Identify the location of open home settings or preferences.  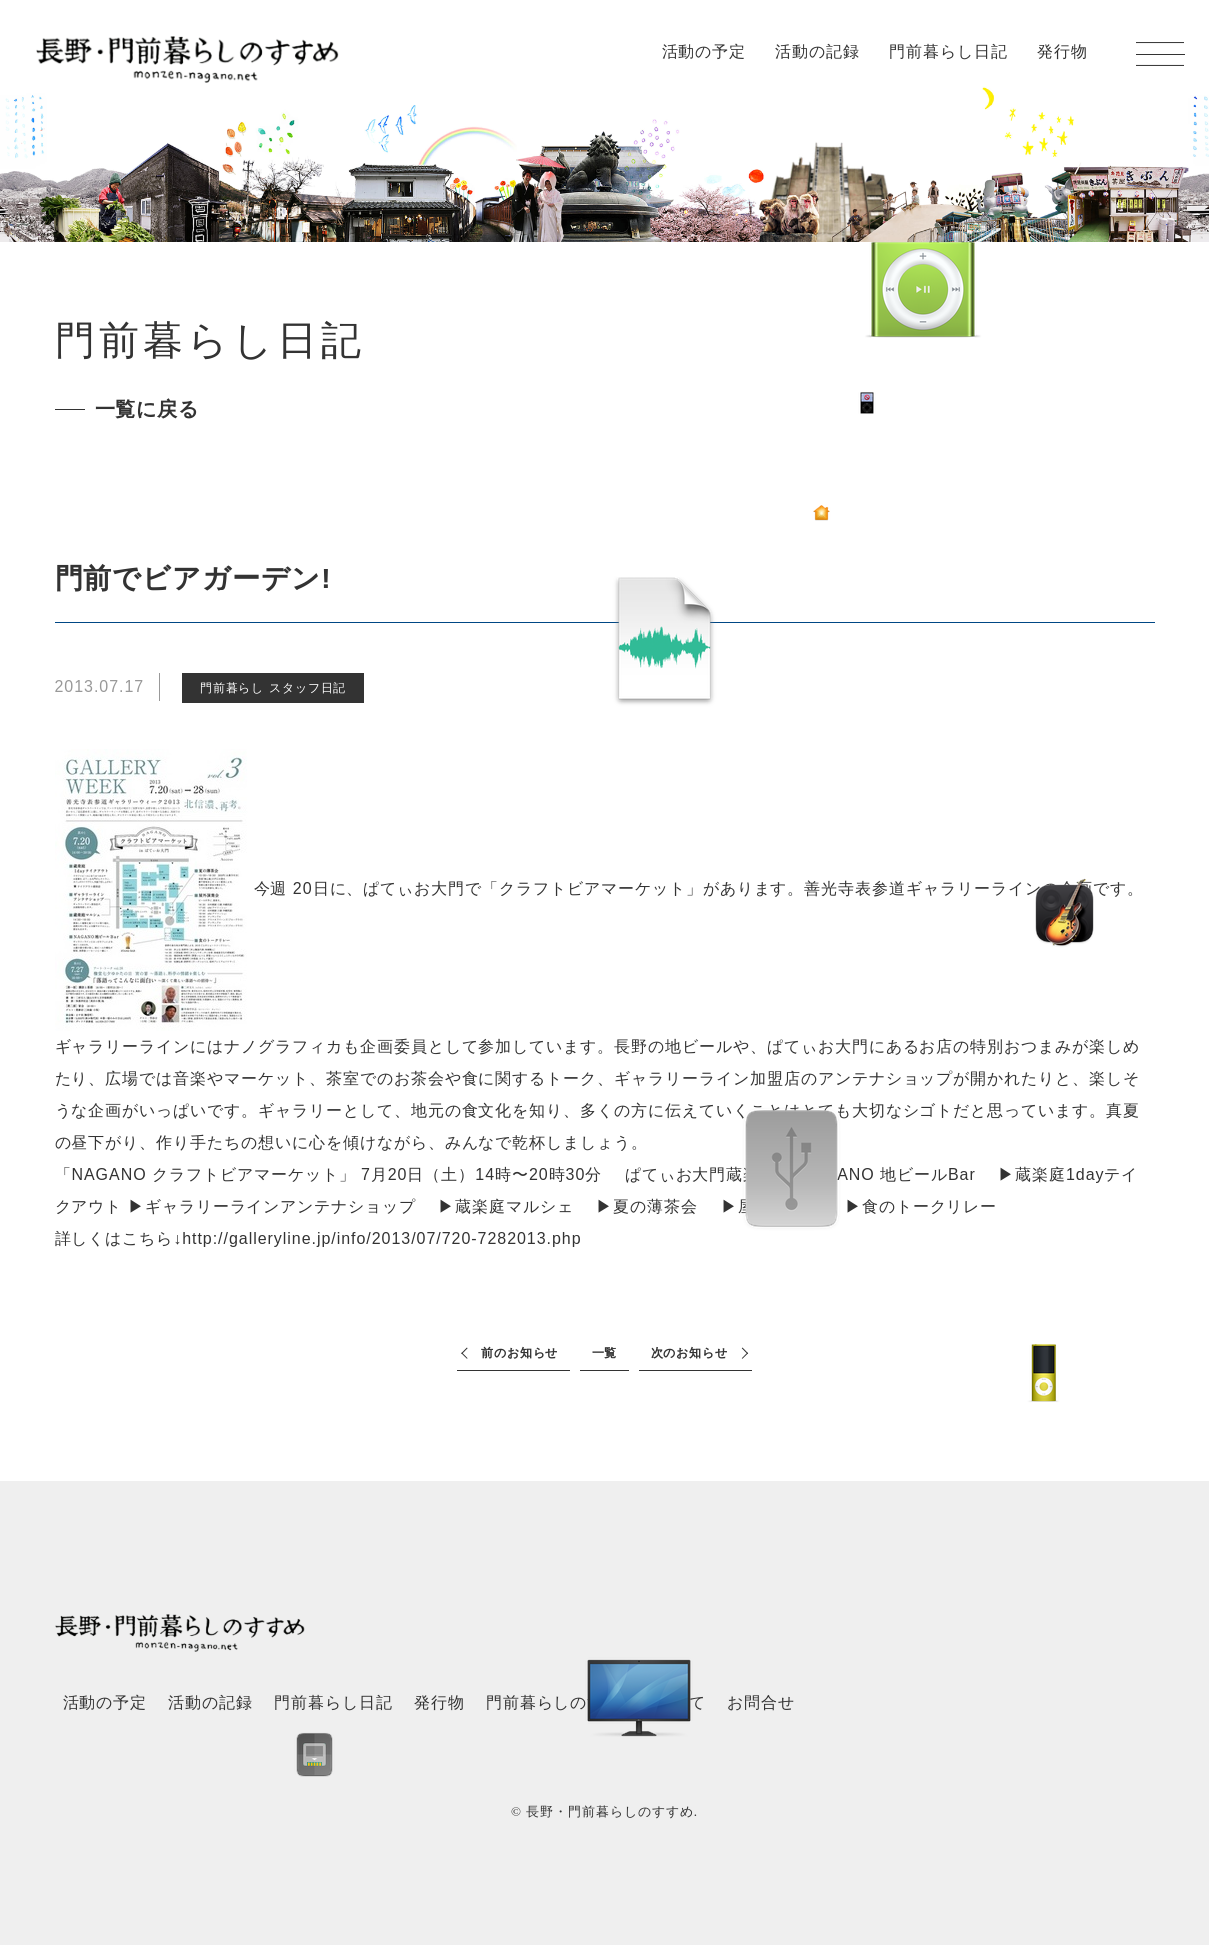
(821, 512).